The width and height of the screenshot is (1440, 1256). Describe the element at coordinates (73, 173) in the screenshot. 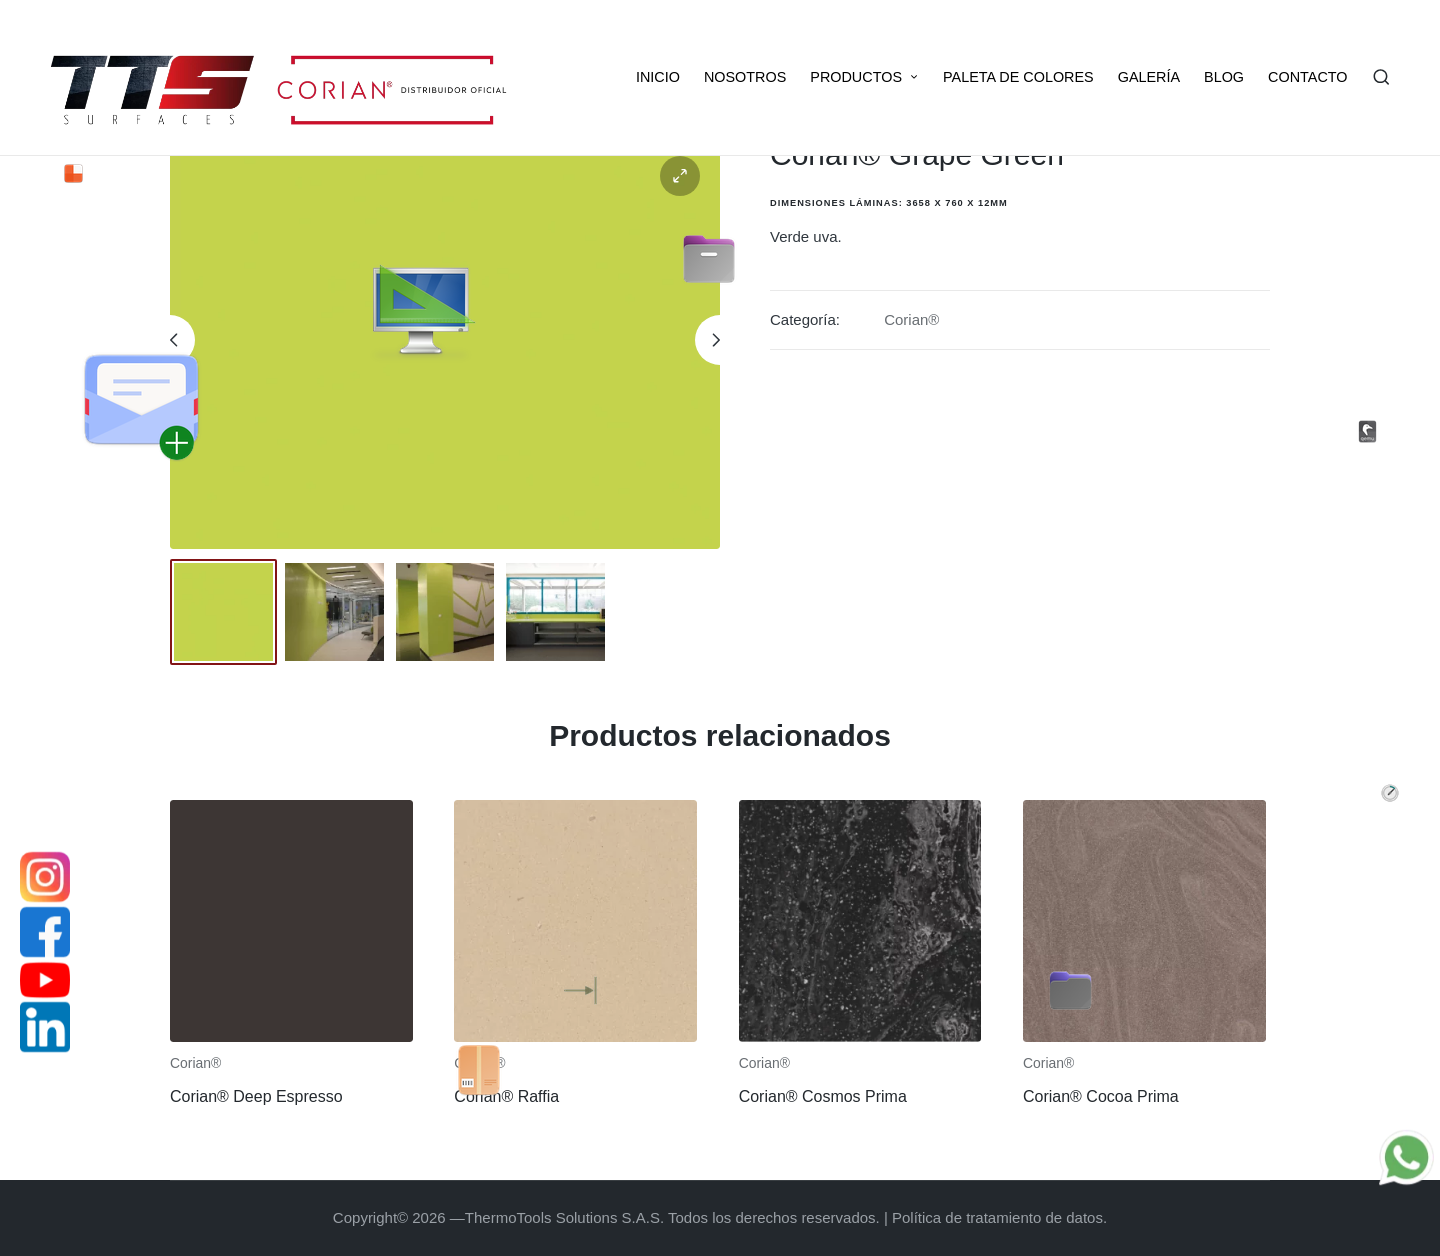

I see `switch to the top-right workspace` at that location.